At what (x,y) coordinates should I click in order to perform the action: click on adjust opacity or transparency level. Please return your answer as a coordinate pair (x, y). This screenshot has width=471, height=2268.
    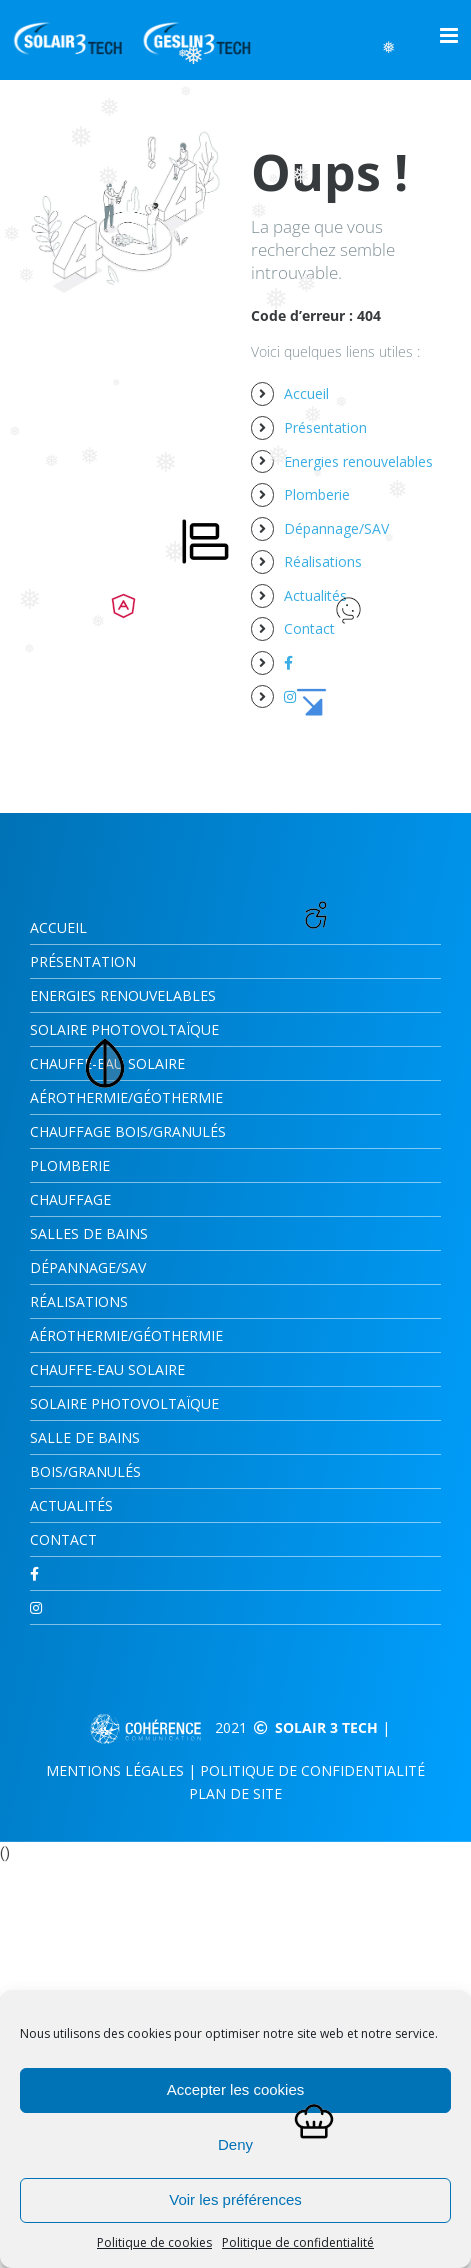
    Looking at the image, I should click on (105, 1065).